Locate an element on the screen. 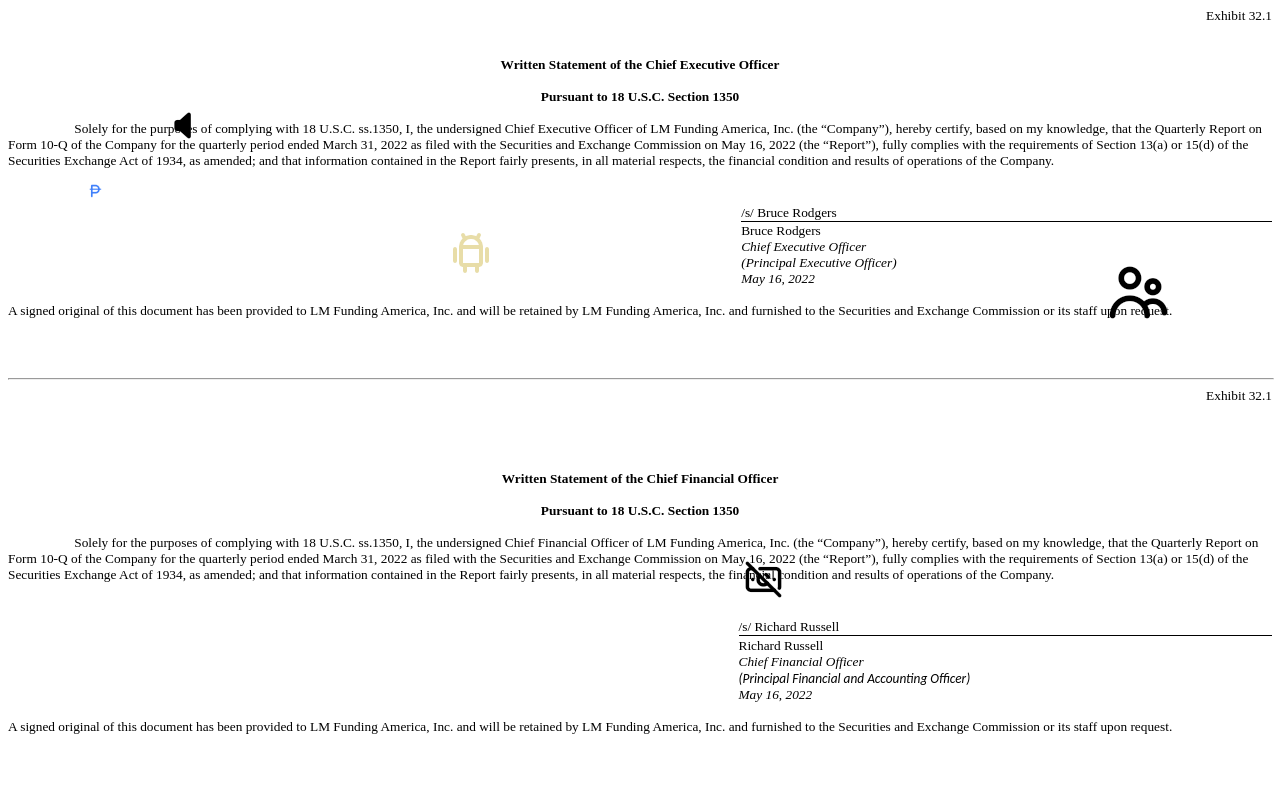  indicates price or amount in spanish pesetas is located at coordinates (95, 191).